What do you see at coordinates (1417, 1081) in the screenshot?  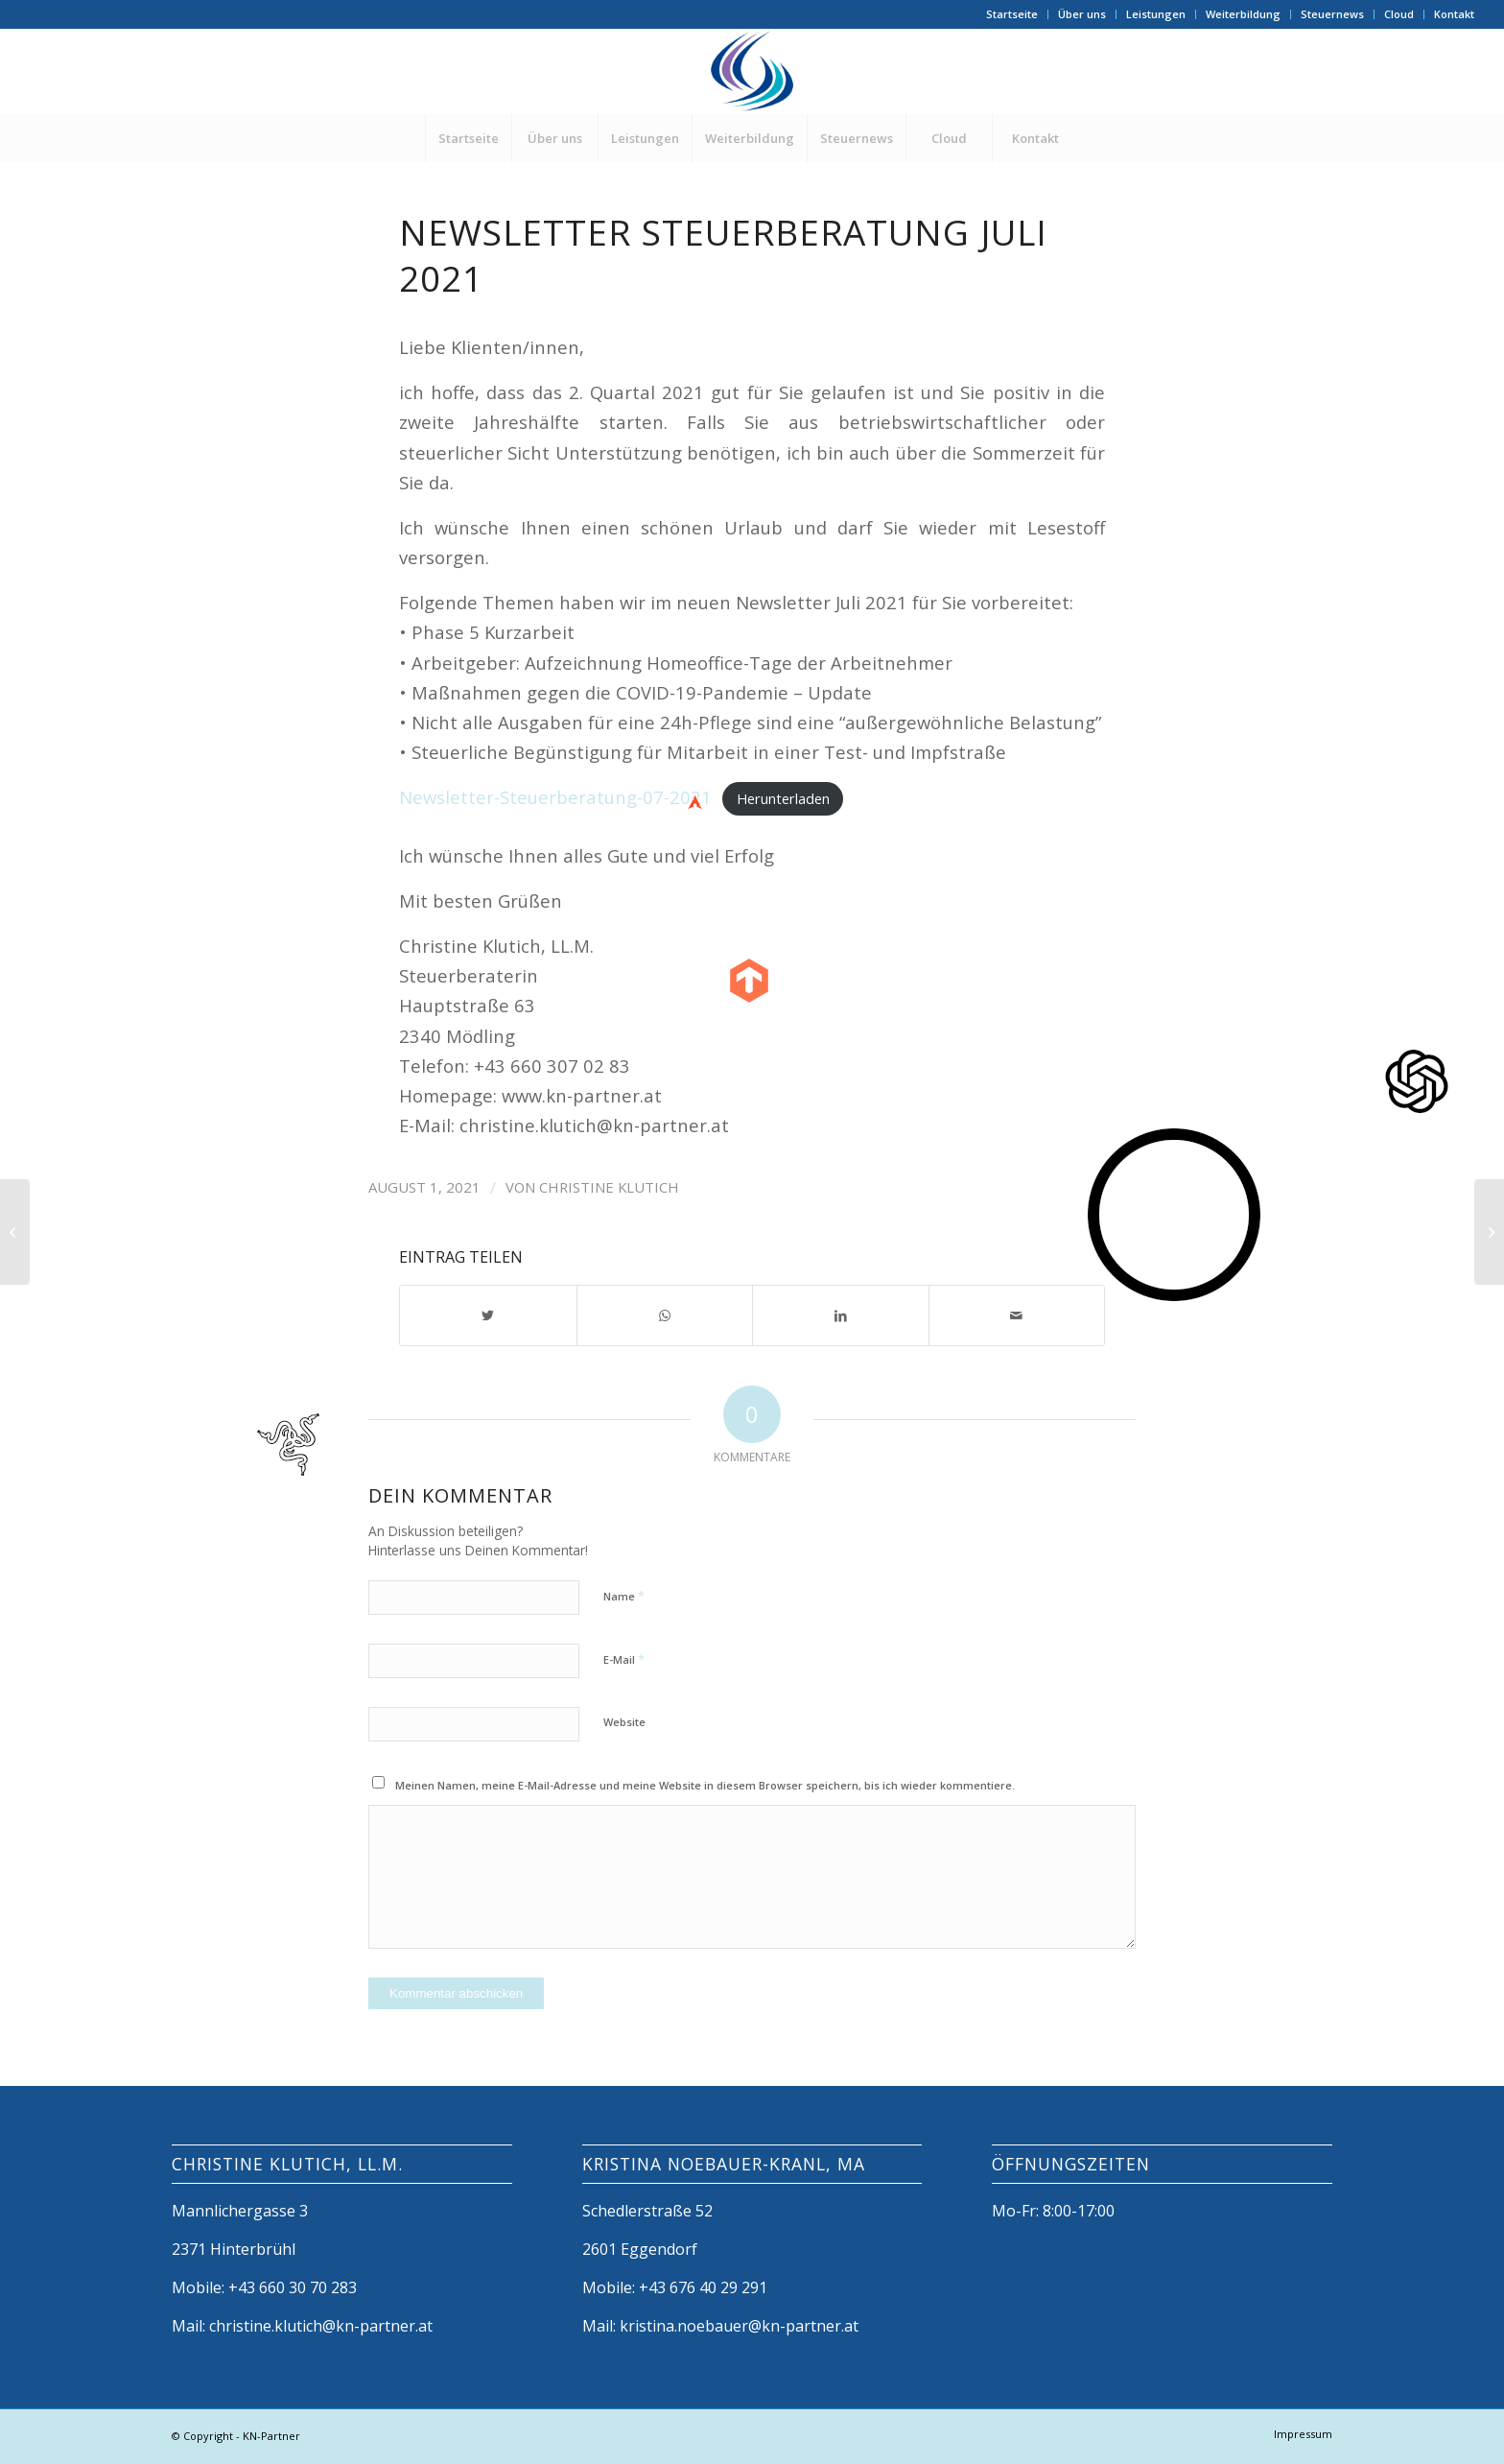 I see `open the OpenAI app or service` at bounding box center [1417, 1081].